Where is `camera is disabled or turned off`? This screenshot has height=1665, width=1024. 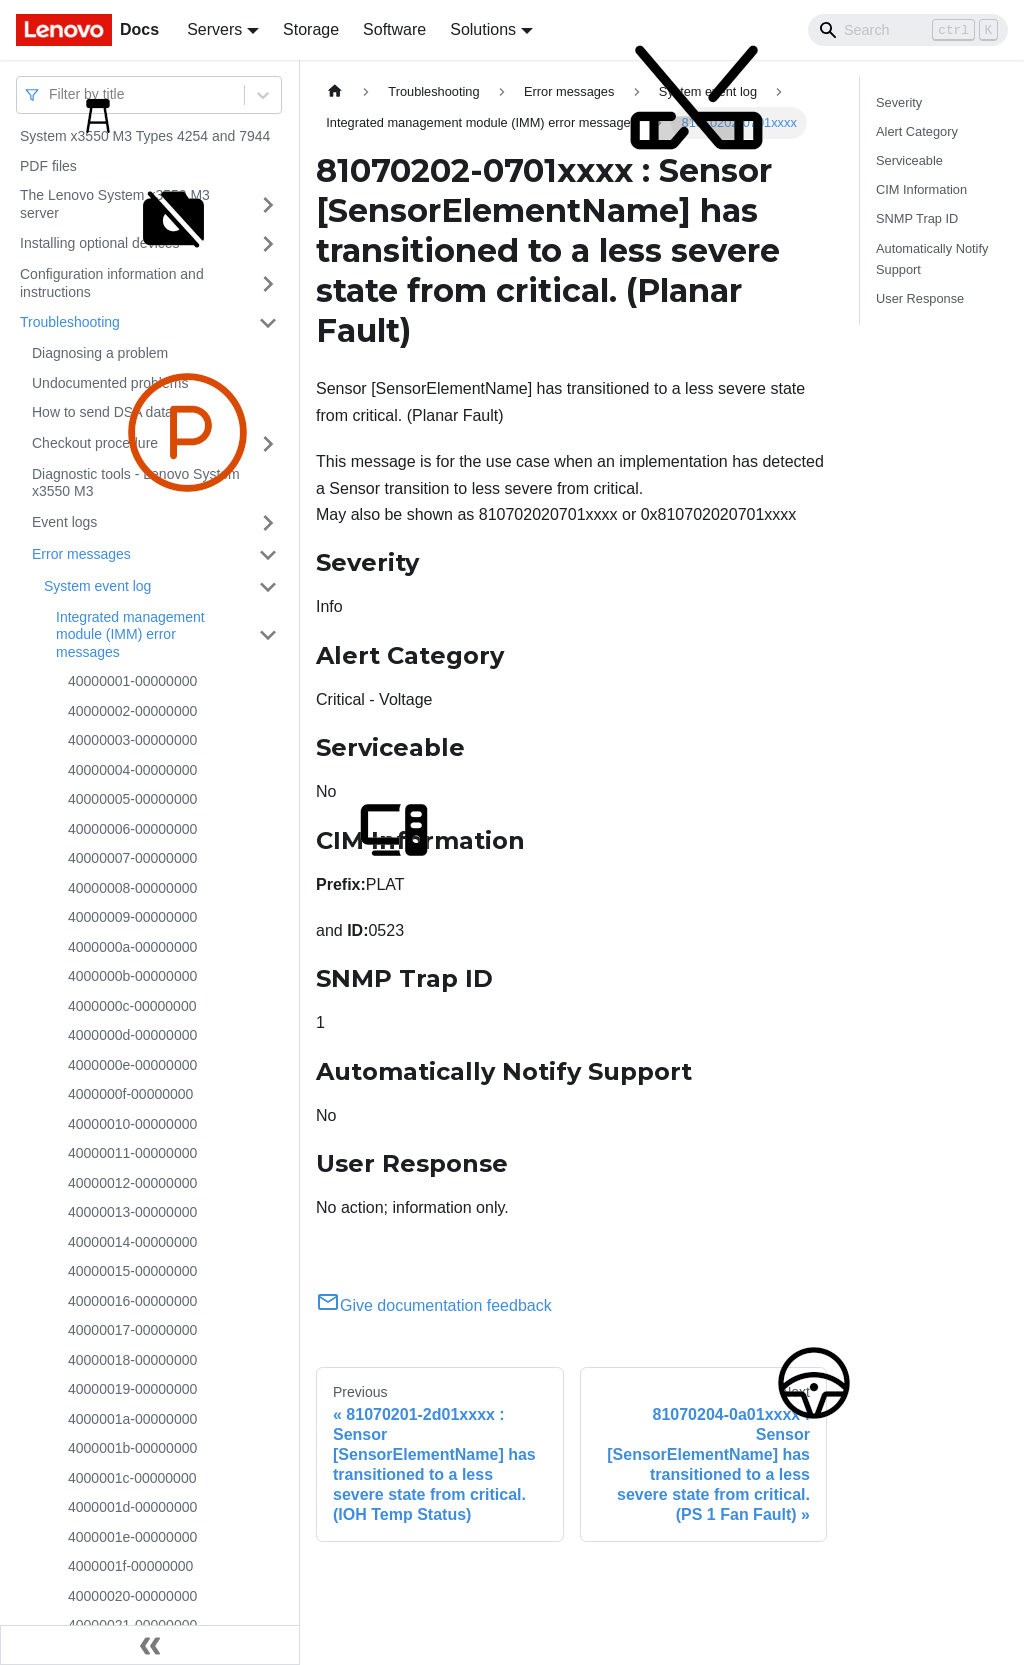 camera is disabled or turned off is located at coordinates (173, 219).